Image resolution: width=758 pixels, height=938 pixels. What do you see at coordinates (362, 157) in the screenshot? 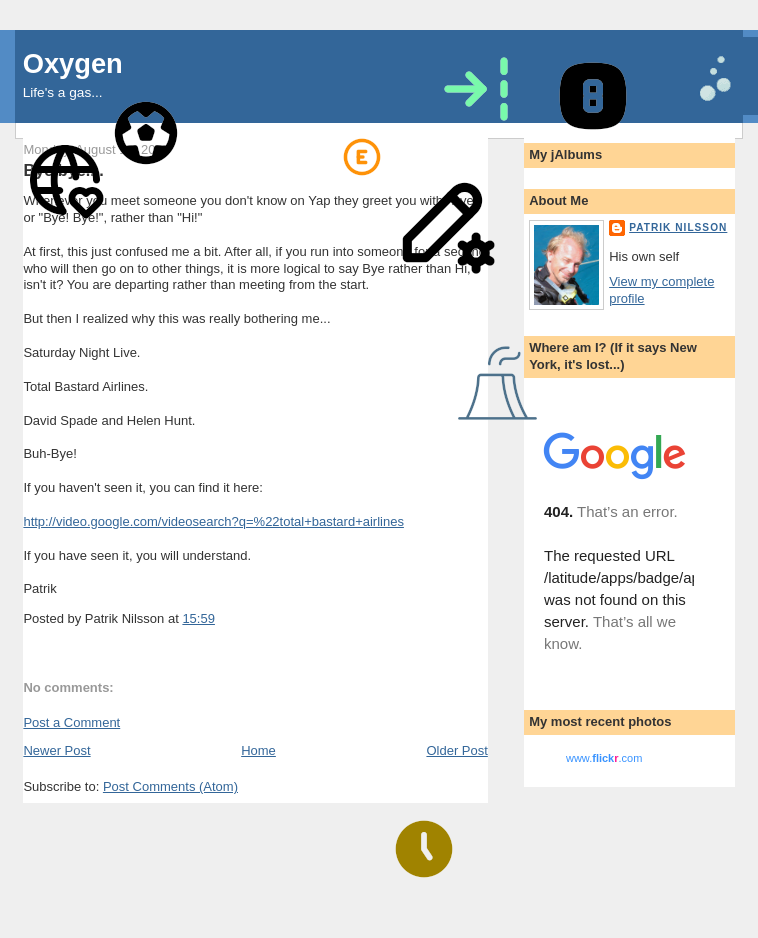
I see `indicates east direction on a map or compass` at bounding box center [362, 157].